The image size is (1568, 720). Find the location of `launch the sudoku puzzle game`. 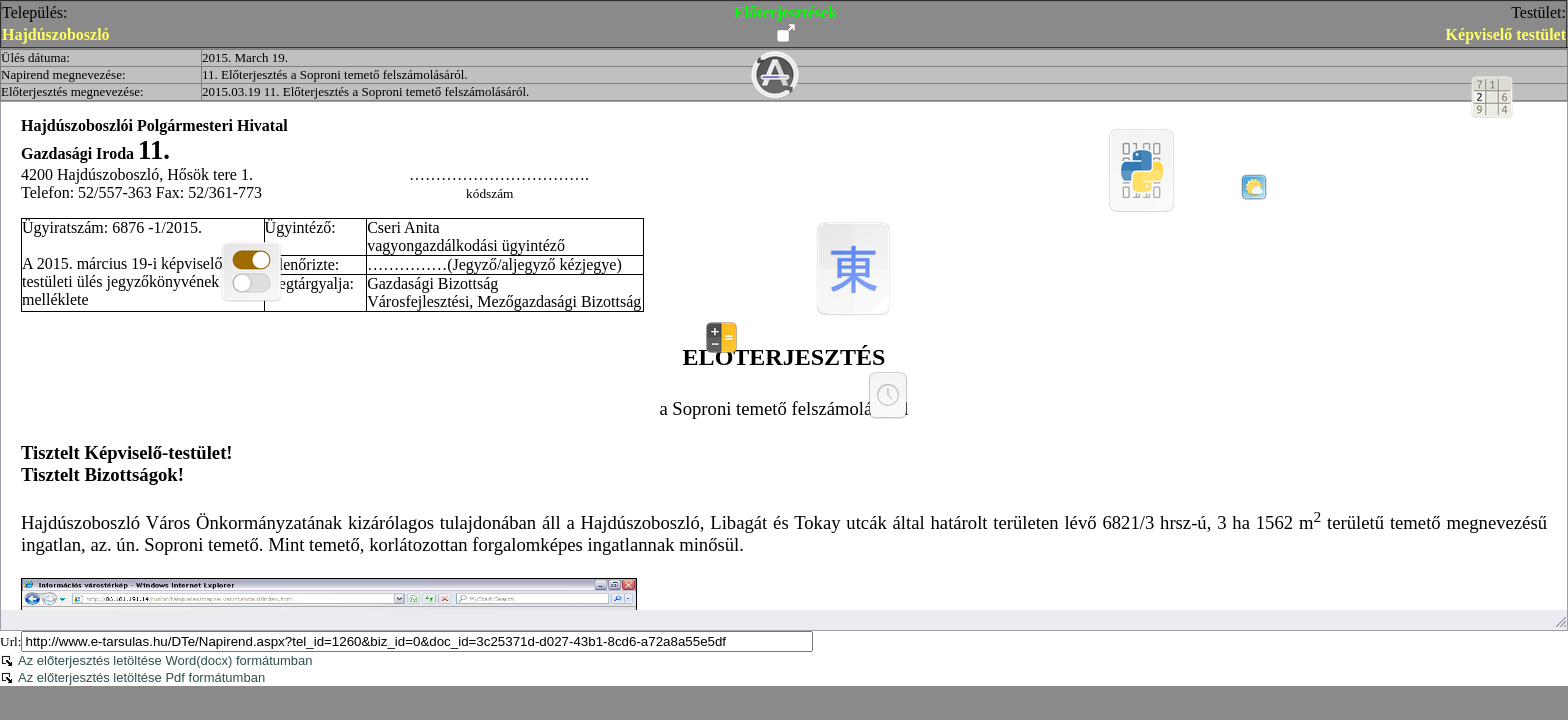

launch the sudoku puzzle game is located at coordinates (1492, 97).